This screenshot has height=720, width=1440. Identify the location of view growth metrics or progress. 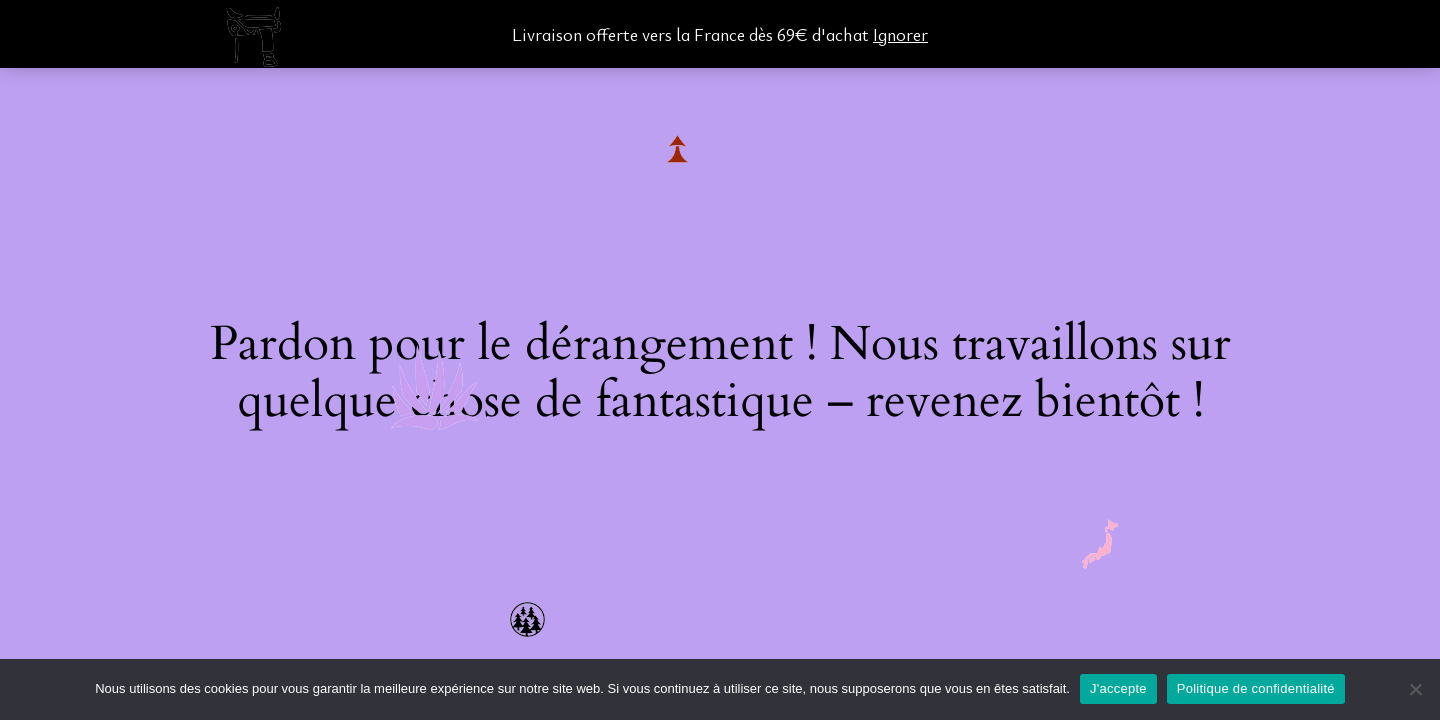
(677, 148).